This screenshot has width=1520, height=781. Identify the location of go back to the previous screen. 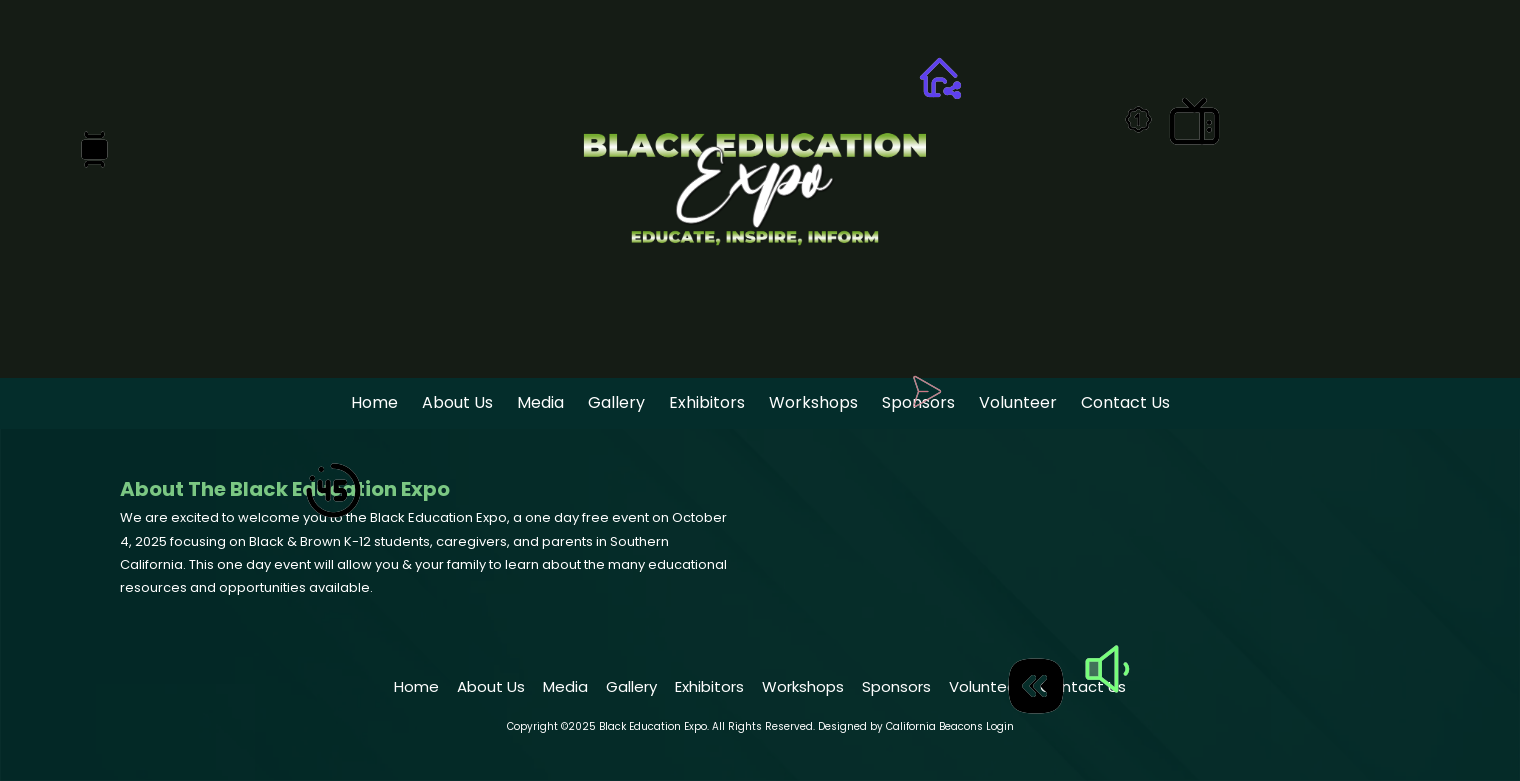
(1036, 686).